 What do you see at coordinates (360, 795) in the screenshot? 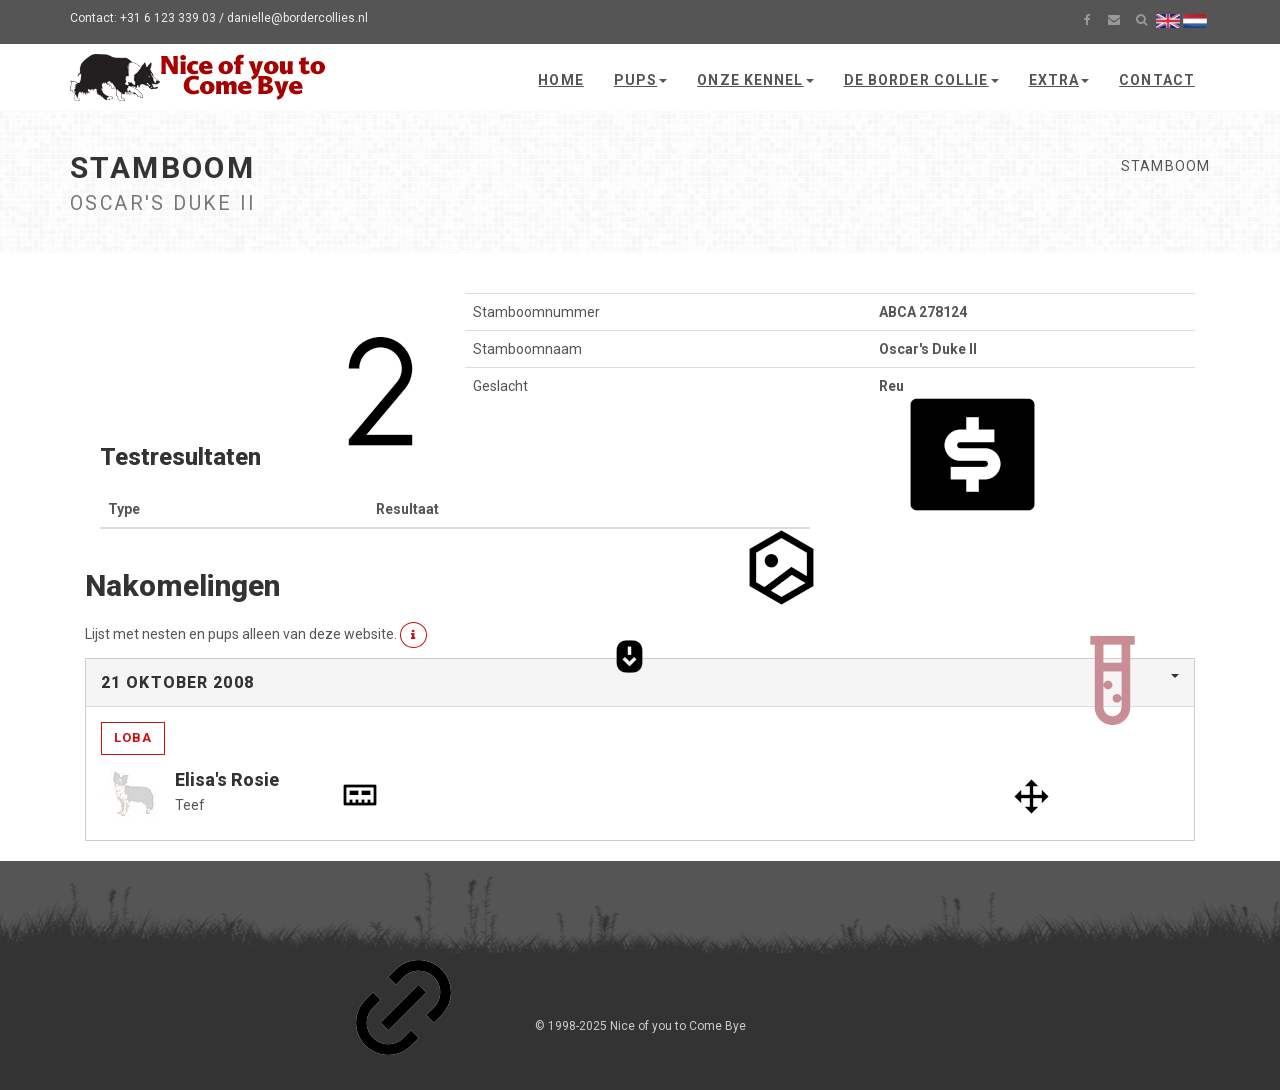
I see `view RAM or memory usage` at bounding box center [360, 795].